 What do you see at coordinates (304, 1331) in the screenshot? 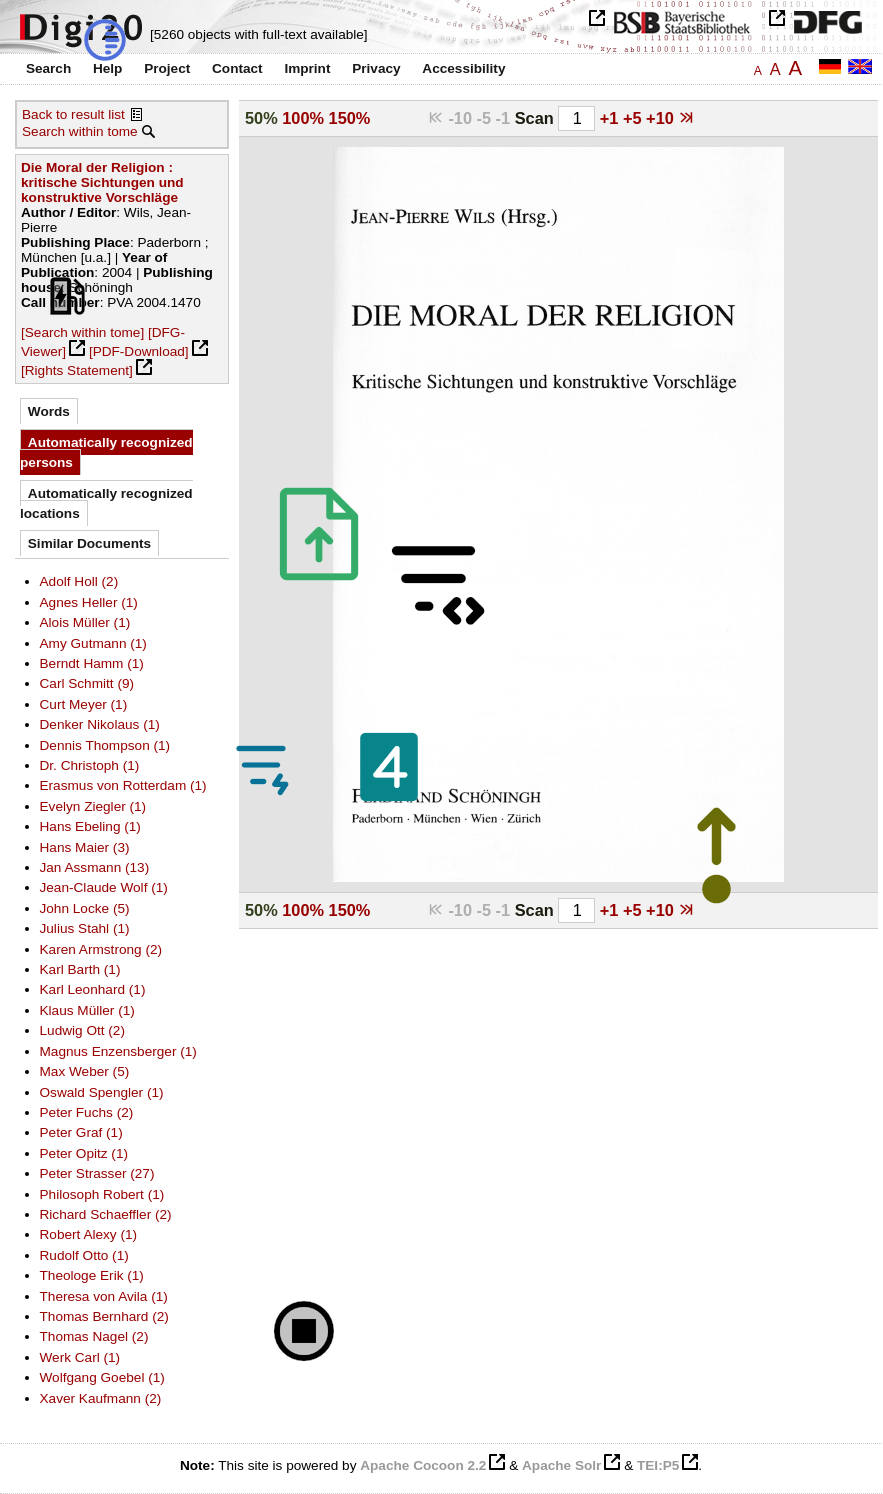
I see `stop media playback` at bounding box center [304, 1331].